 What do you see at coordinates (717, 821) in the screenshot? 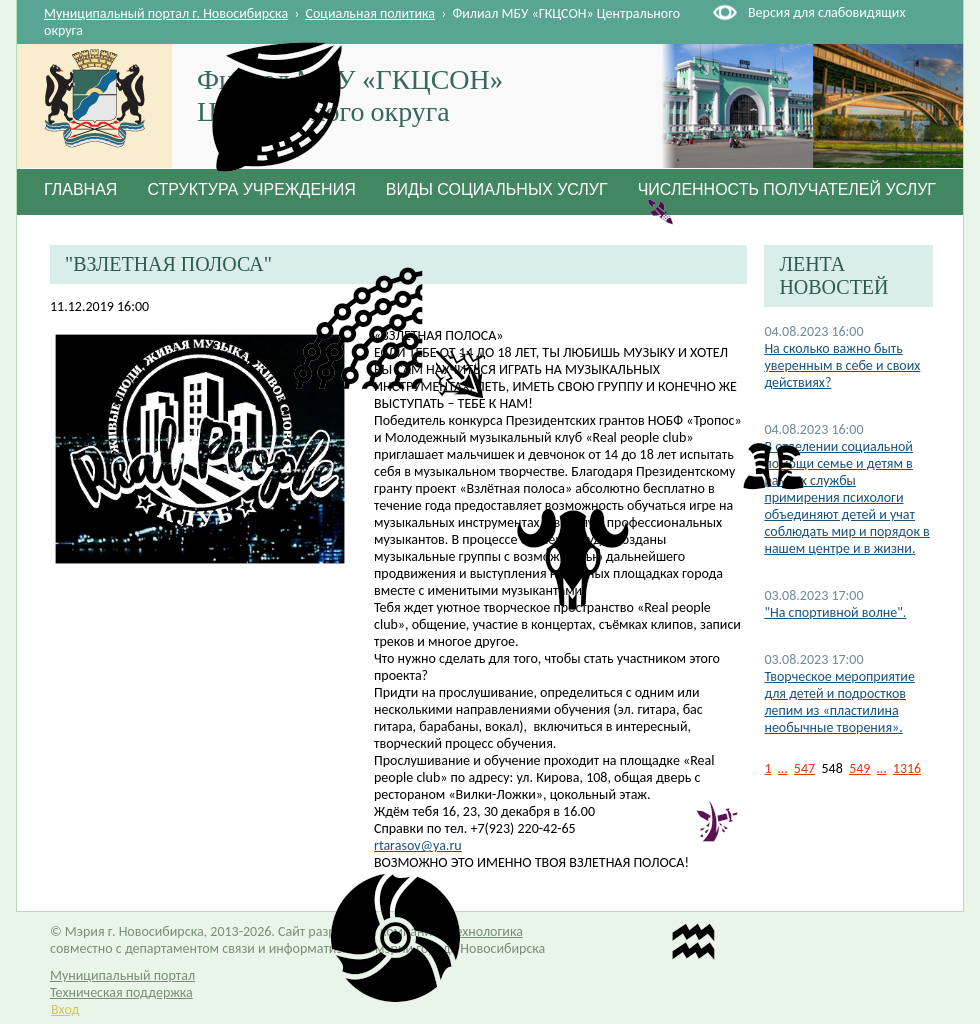
I see `indicates a broken or damaged weapon` at bounding box center [717, 821].